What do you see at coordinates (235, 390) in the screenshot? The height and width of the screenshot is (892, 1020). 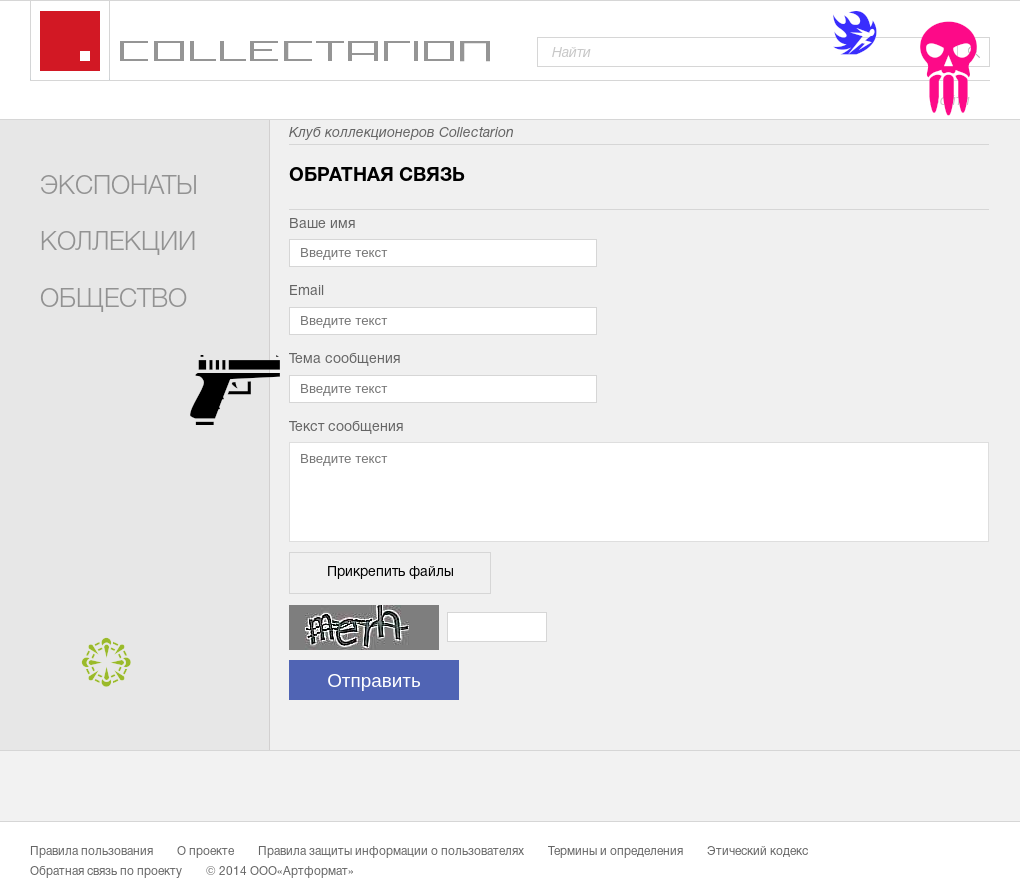 I see `access weapons inventory in game` at bounding box center [235, 390].